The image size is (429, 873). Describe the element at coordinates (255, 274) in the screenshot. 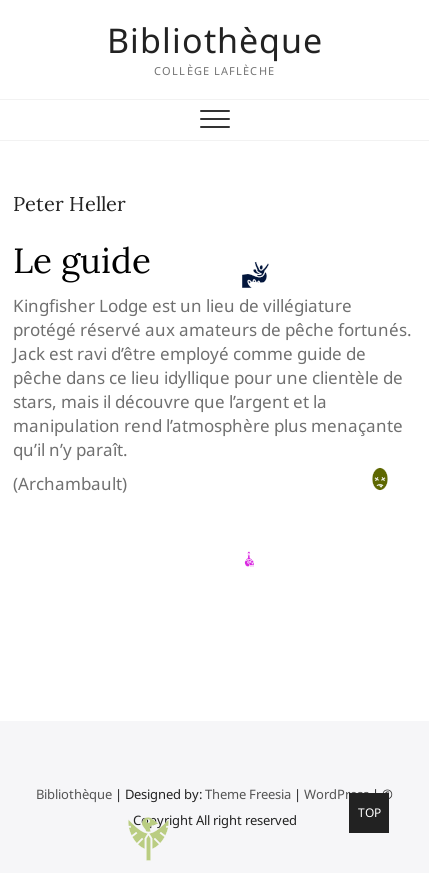

I see `summon a demon from a portal` at that location.